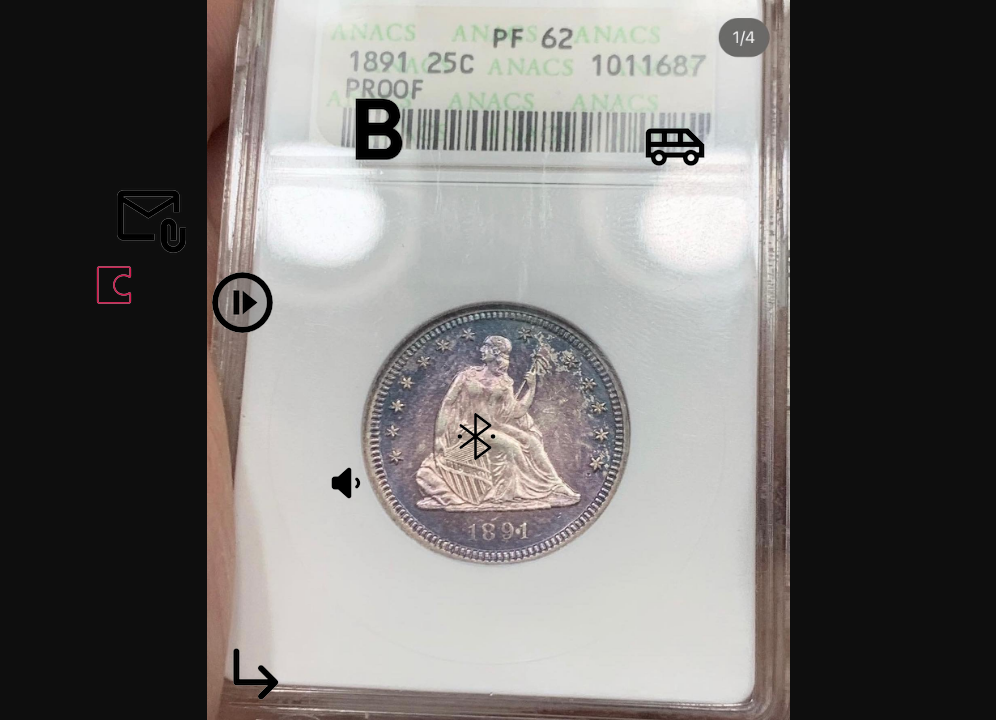 This screenshot has width=996, height=720. What do you see at coordinates (242, 302) in the screenshot?
I see `play from the beginning` at bounding box center [242, 302].